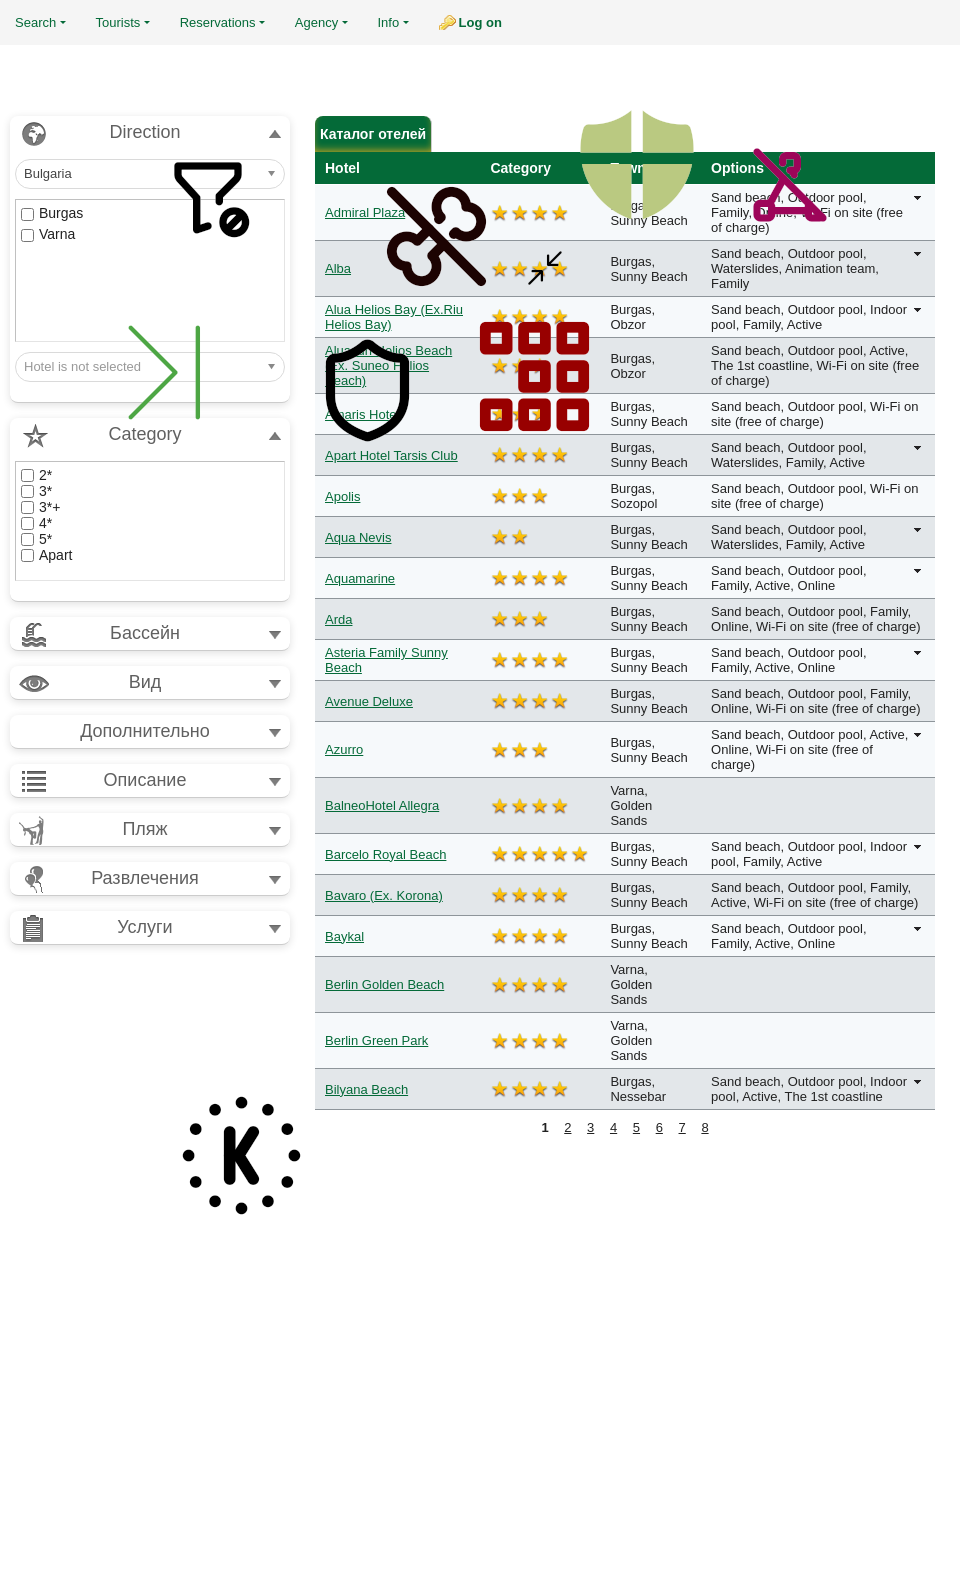  What do you see at coordinates (637, 164) in the screenshot?
I see `privacy or security settings` at bounding box center [637, 164].